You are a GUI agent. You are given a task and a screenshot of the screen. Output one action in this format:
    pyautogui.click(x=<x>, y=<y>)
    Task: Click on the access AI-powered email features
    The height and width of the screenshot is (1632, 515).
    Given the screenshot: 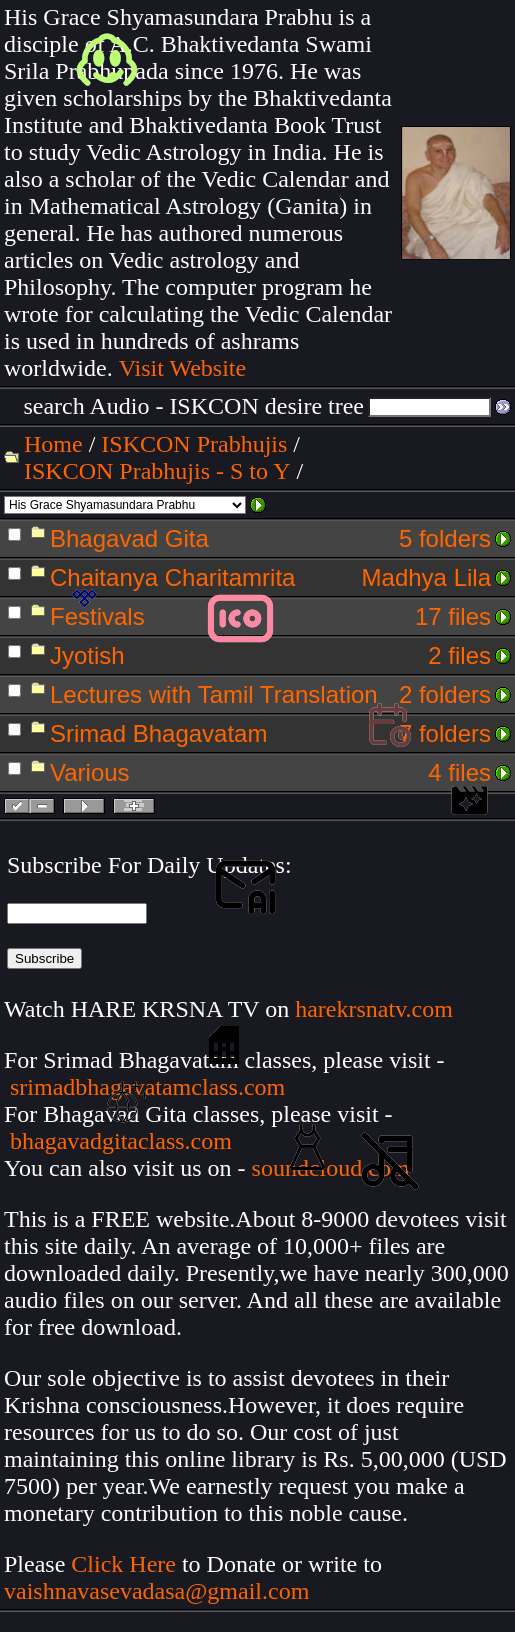 What is the action you would take?
    pyautogui.click(x=245, y=884)
    